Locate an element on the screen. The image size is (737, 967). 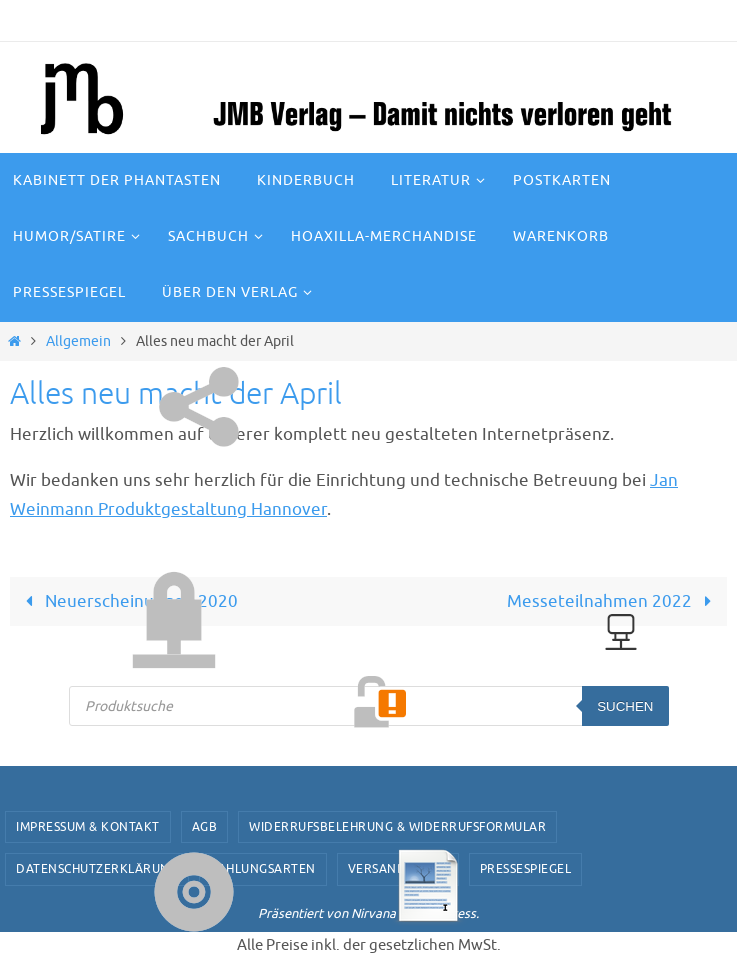
indicates active VPN connection is located at coordinates (174, 620).